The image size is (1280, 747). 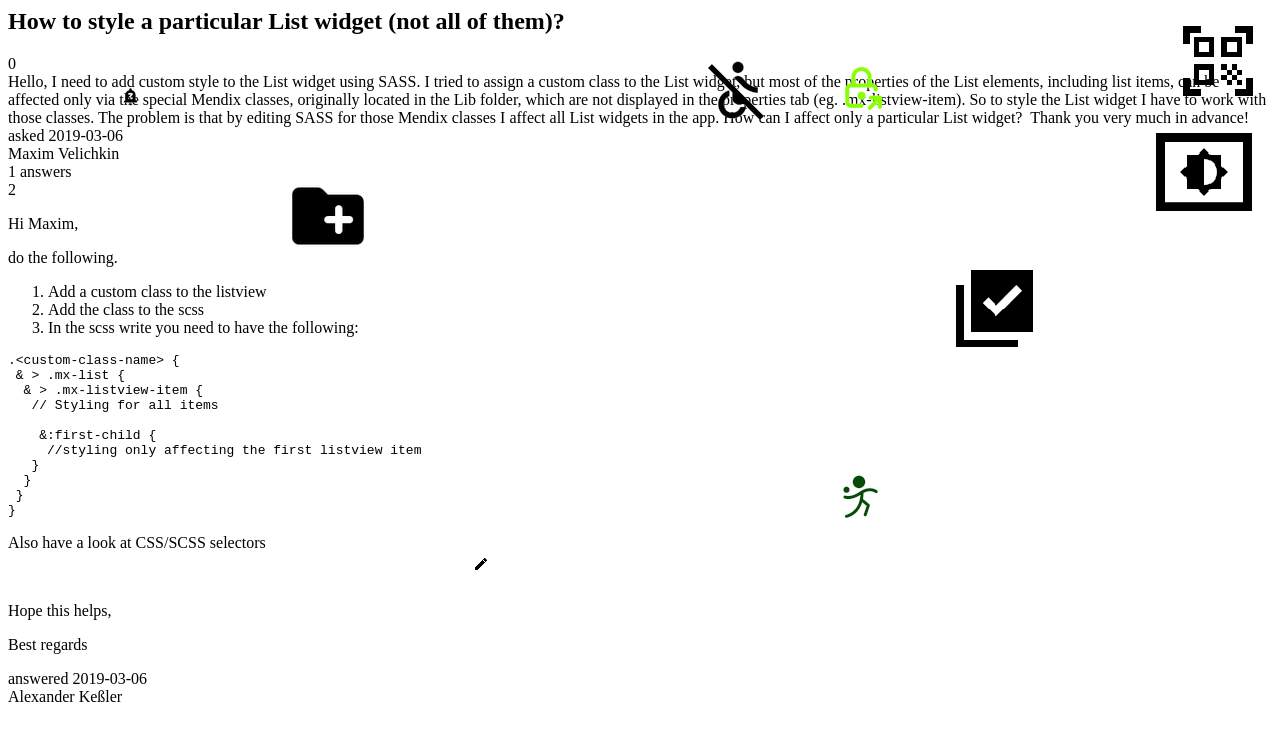 What do you see at coordinates (481, 564) in the screenshot?
I see `edit content or settings` at bounding box center [481, 564].